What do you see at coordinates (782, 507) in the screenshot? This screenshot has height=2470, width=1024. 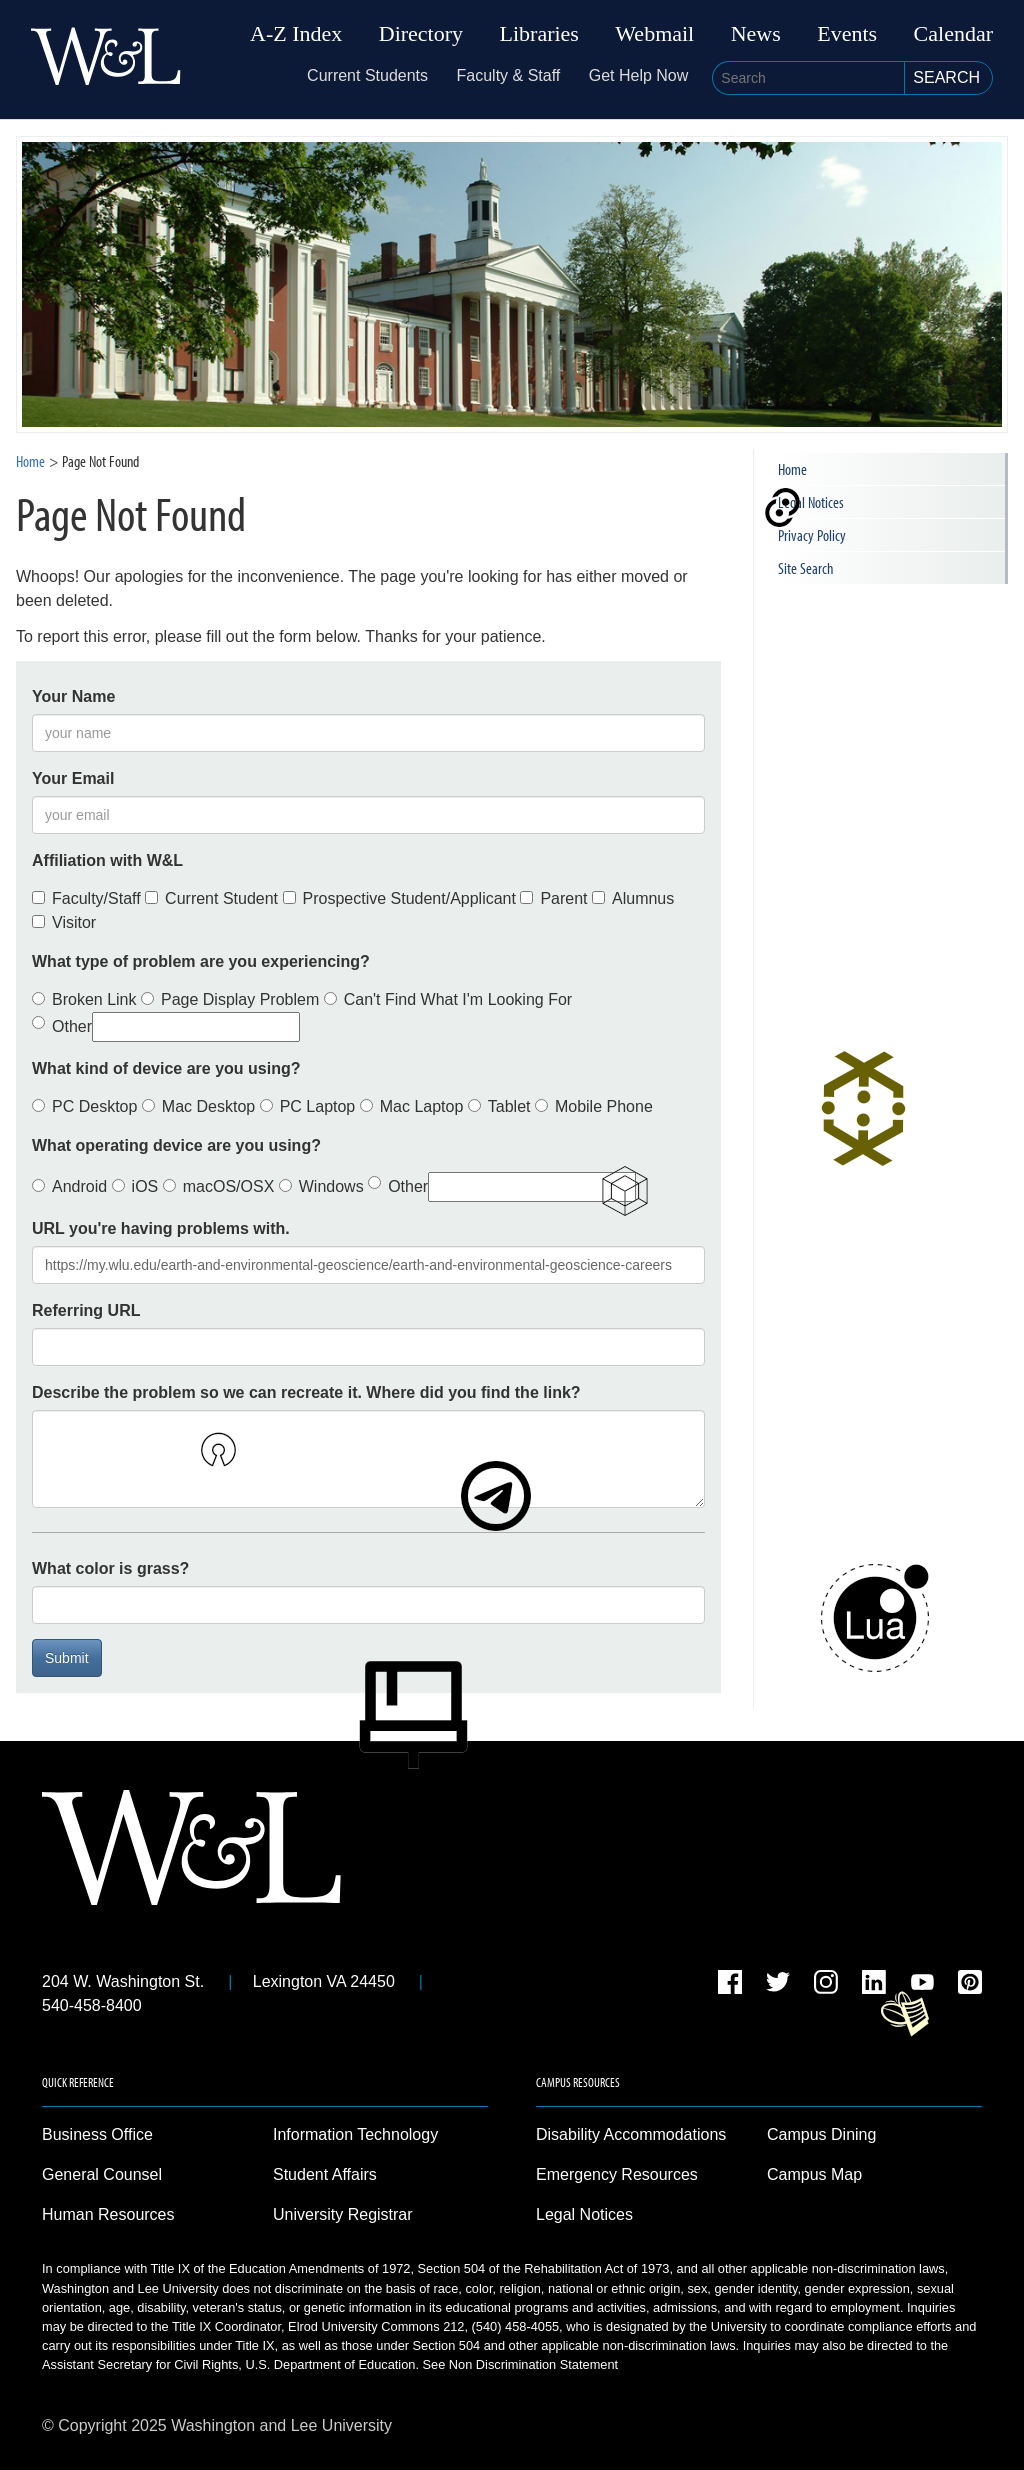 I see `tauri framework logo` at bounding box center [782, 507].